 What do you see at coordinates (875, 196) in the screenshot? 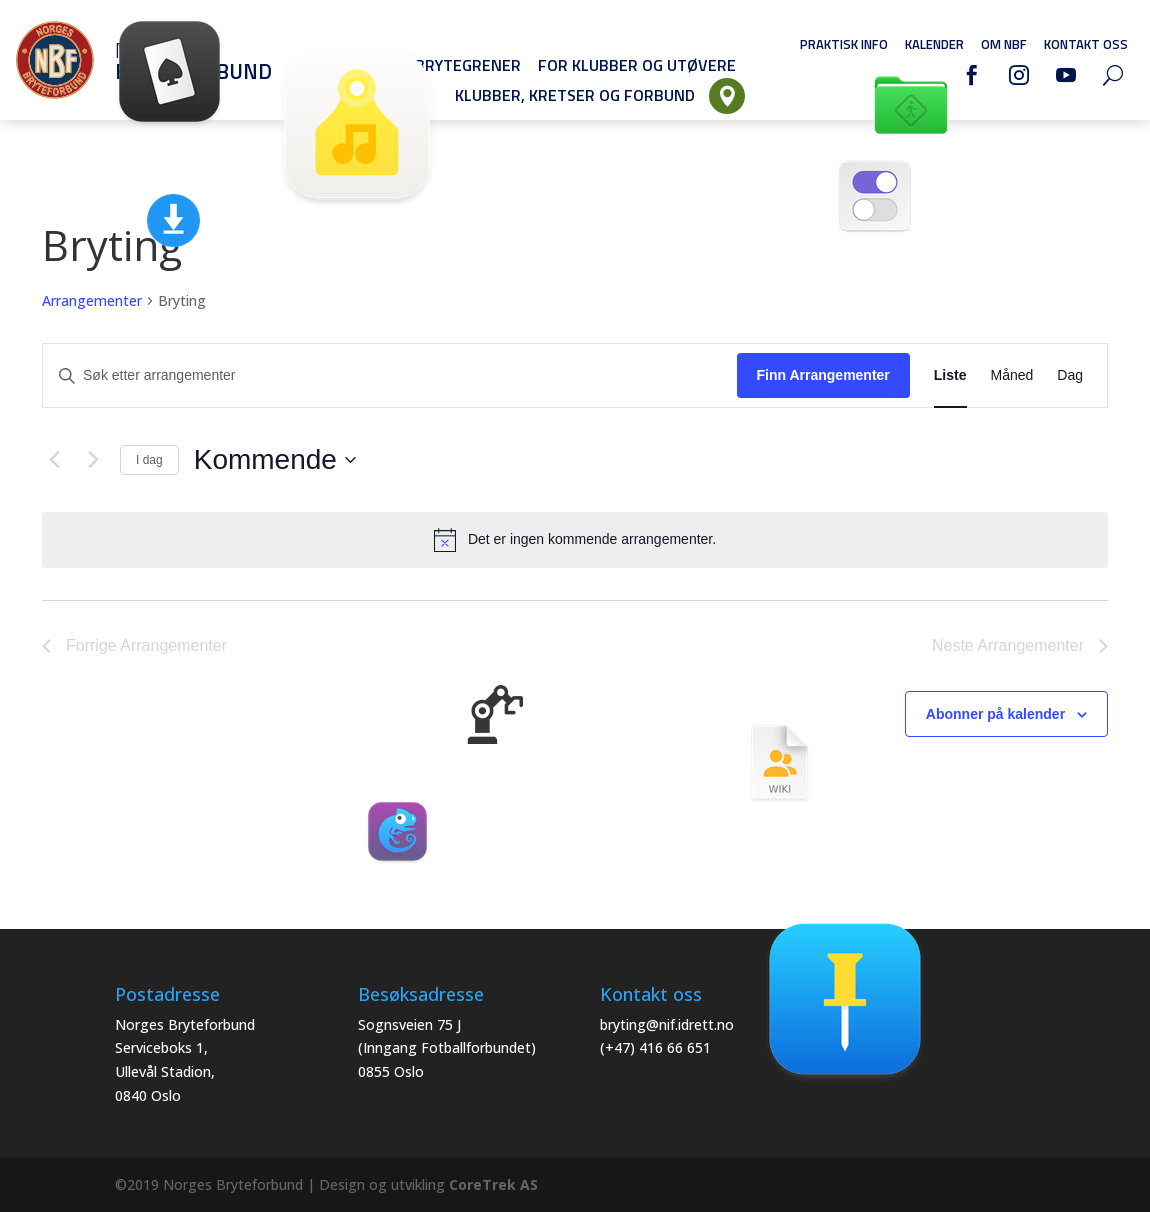
I see `open gnome tweaks application` at bounding box center [875, 196].